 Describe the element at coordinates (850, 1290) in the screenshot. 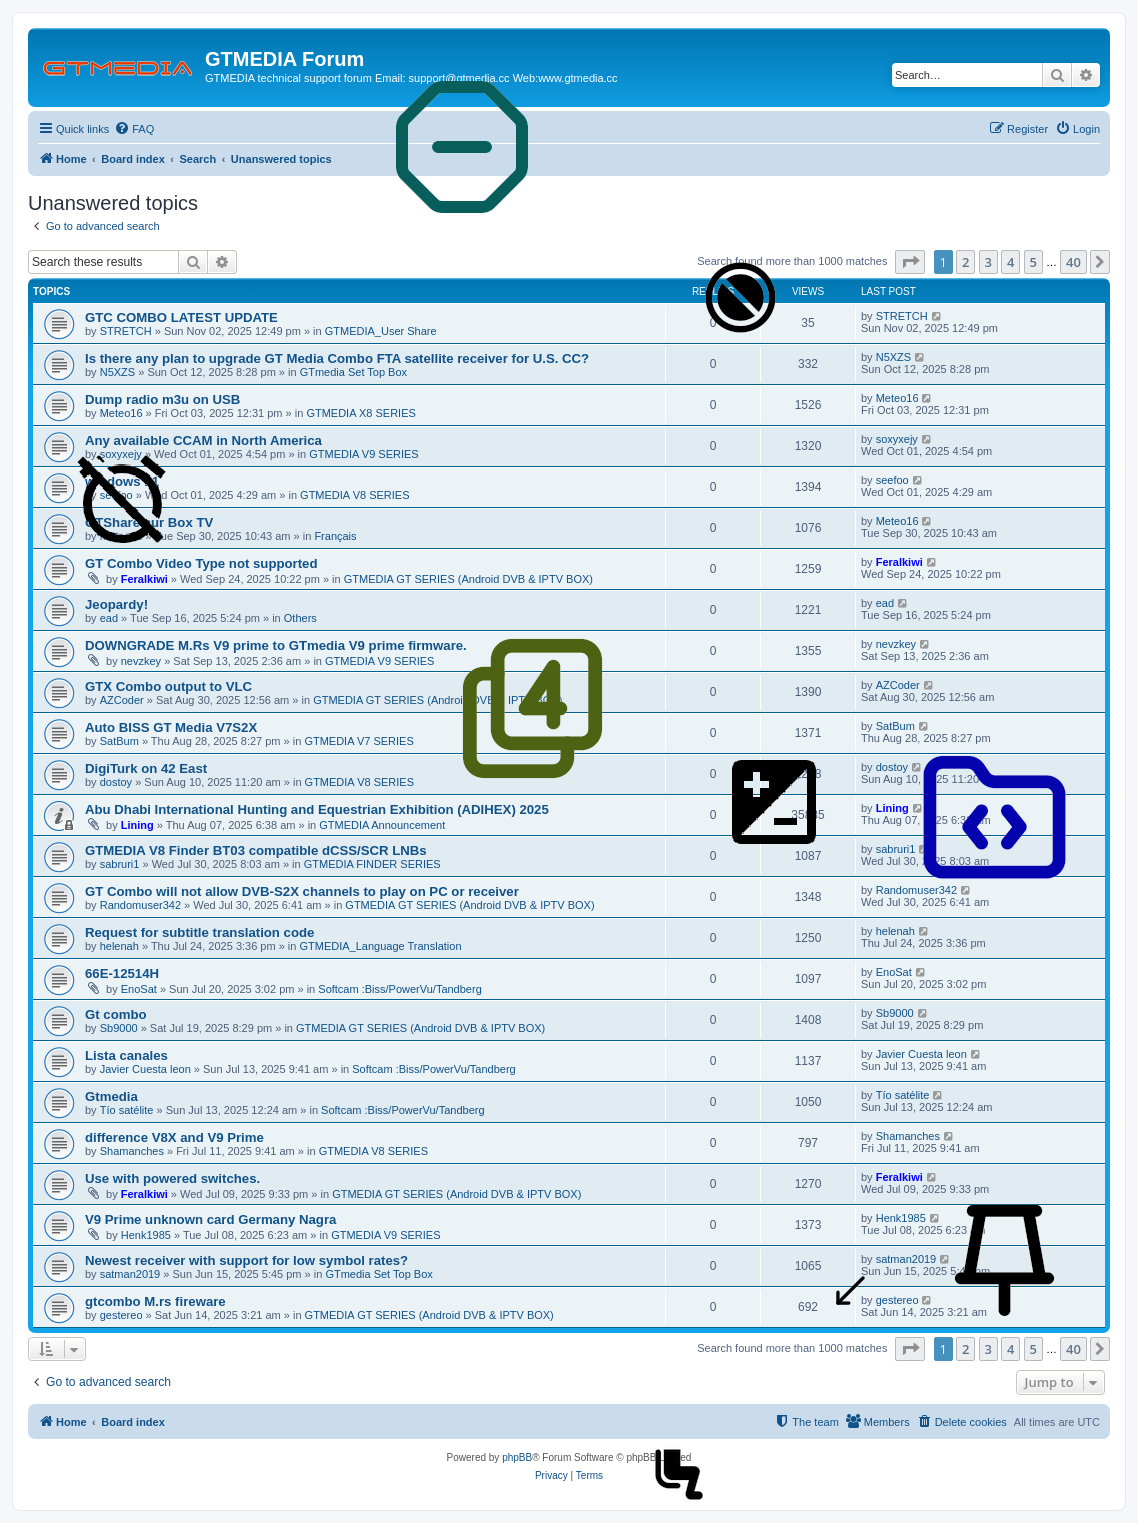

I see `move item to the bottom-left corner` at that location.